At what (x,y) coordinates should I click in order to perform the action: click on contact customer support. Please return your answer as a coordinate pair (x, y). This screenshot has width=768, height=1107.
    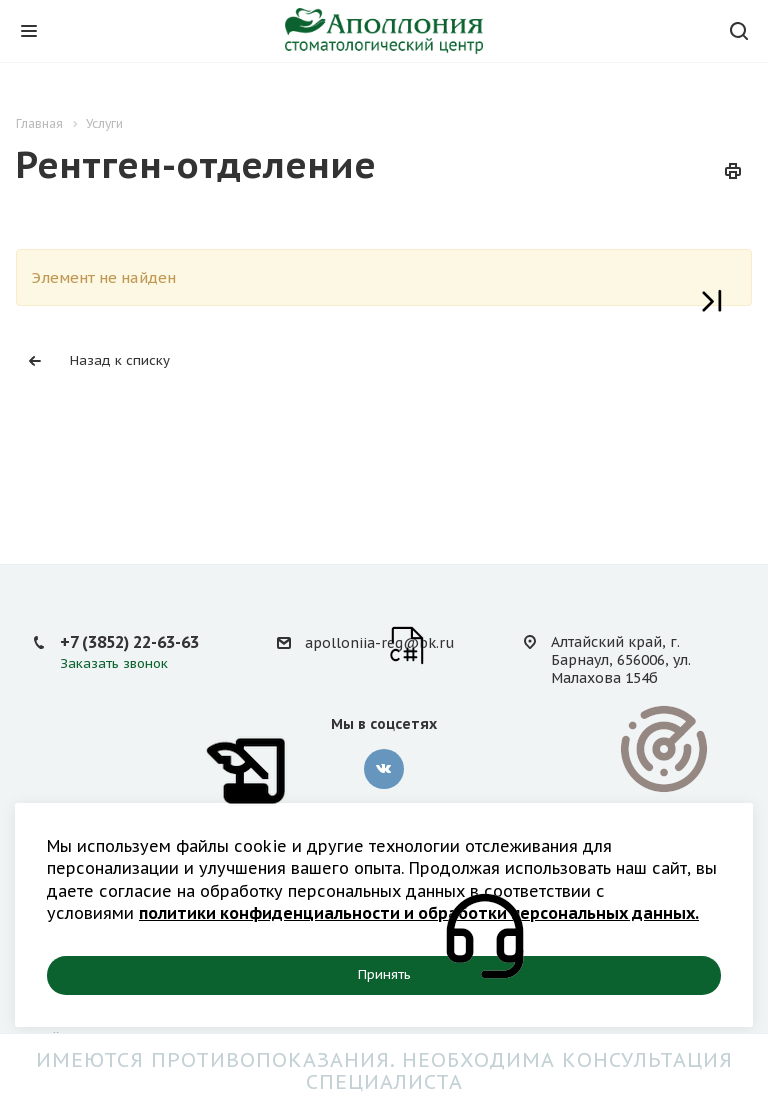
    Looking at the image, I should click on (485, 936).